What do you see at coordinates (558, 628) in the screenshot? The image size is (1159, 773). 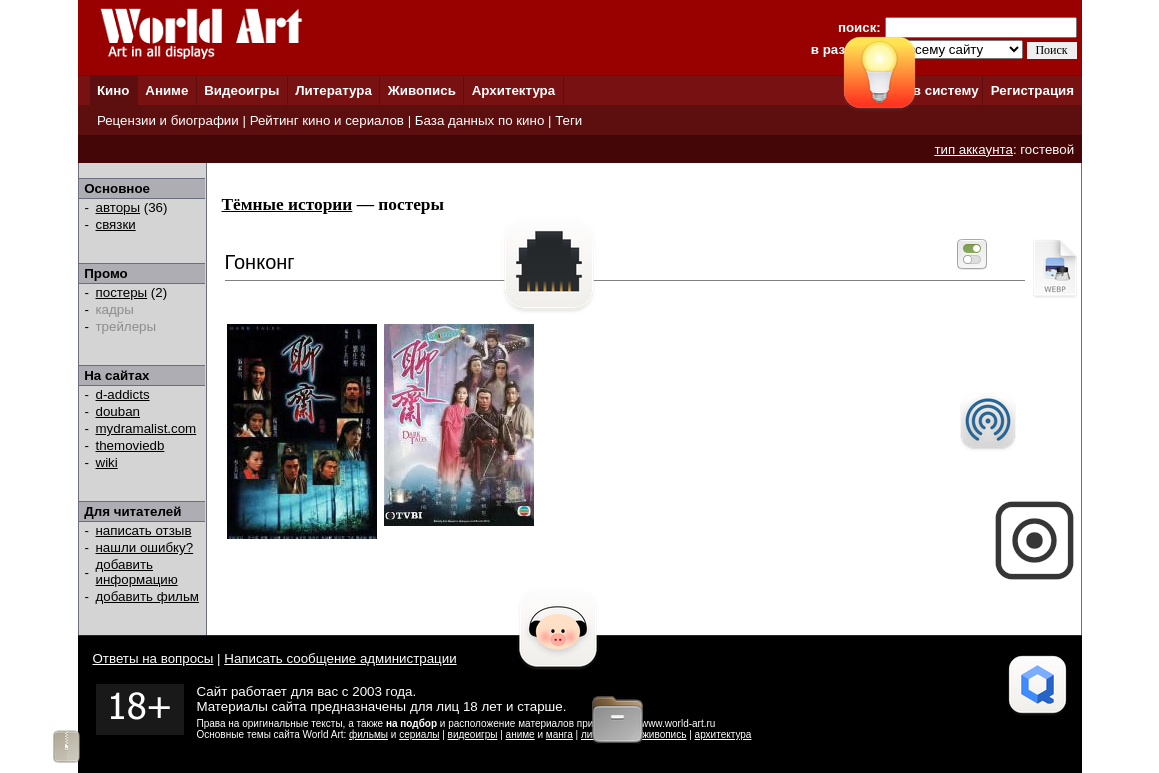 I see `open spek audio spectrum analyzer app` at bounding box center [558, 628].